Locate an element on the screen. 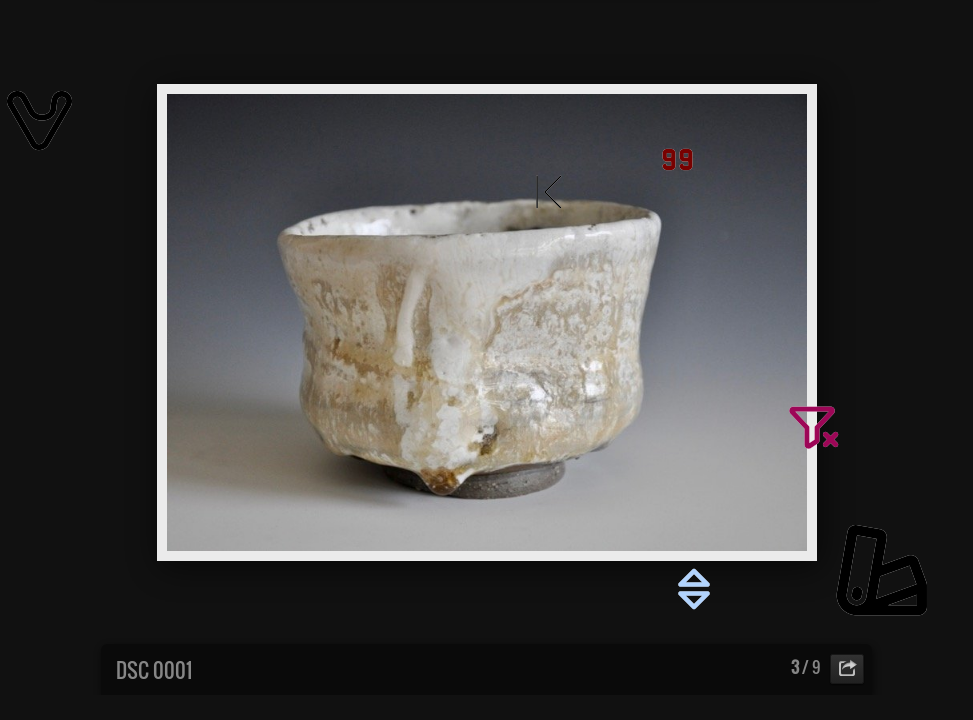 The image size is (973, 720). navigate to the beginning or first item is located at coordinates (548, 192).